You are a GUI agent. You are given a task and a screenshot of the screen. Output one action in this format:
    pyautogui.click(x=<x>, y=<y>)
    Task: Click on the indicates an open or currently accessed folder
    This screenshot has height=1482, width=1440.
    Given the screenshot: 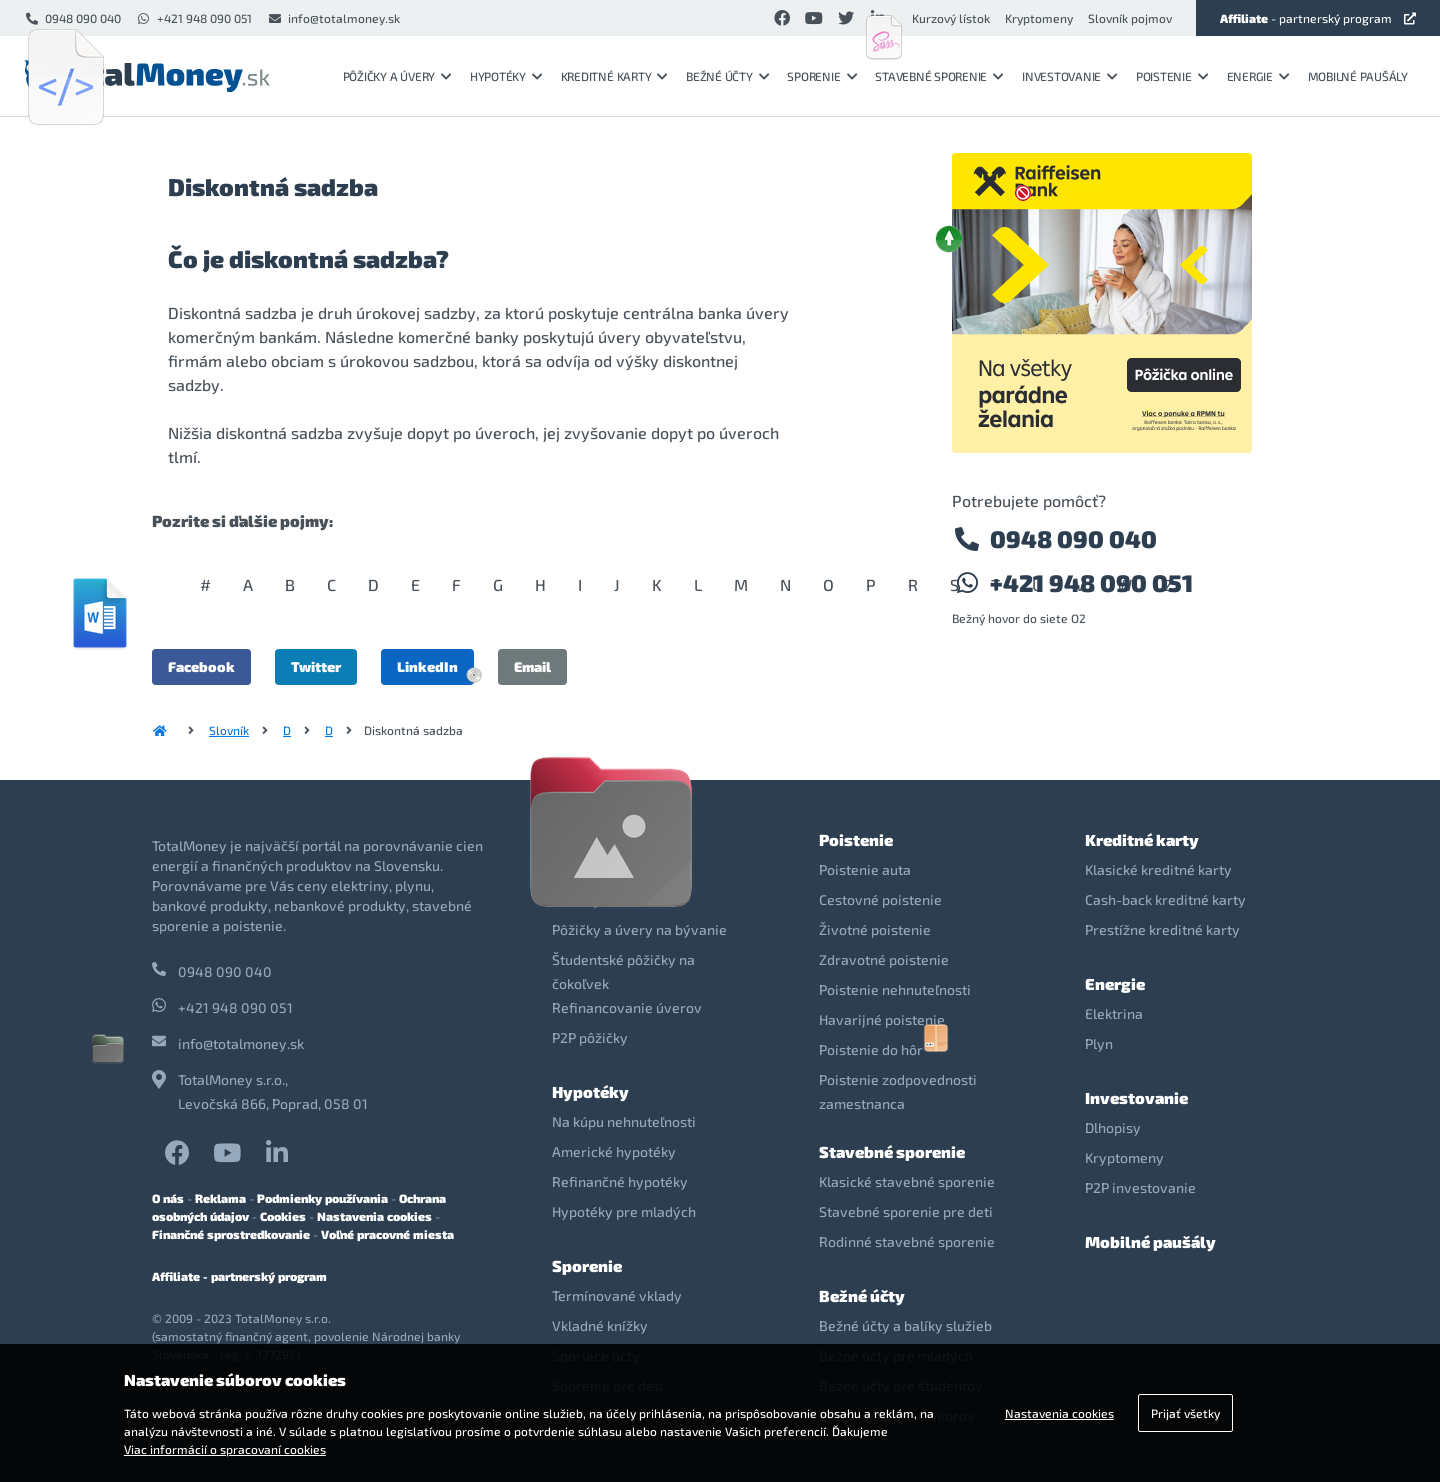 What is the action you would take?
    pyautogui.click(x=108, y=1048)
    